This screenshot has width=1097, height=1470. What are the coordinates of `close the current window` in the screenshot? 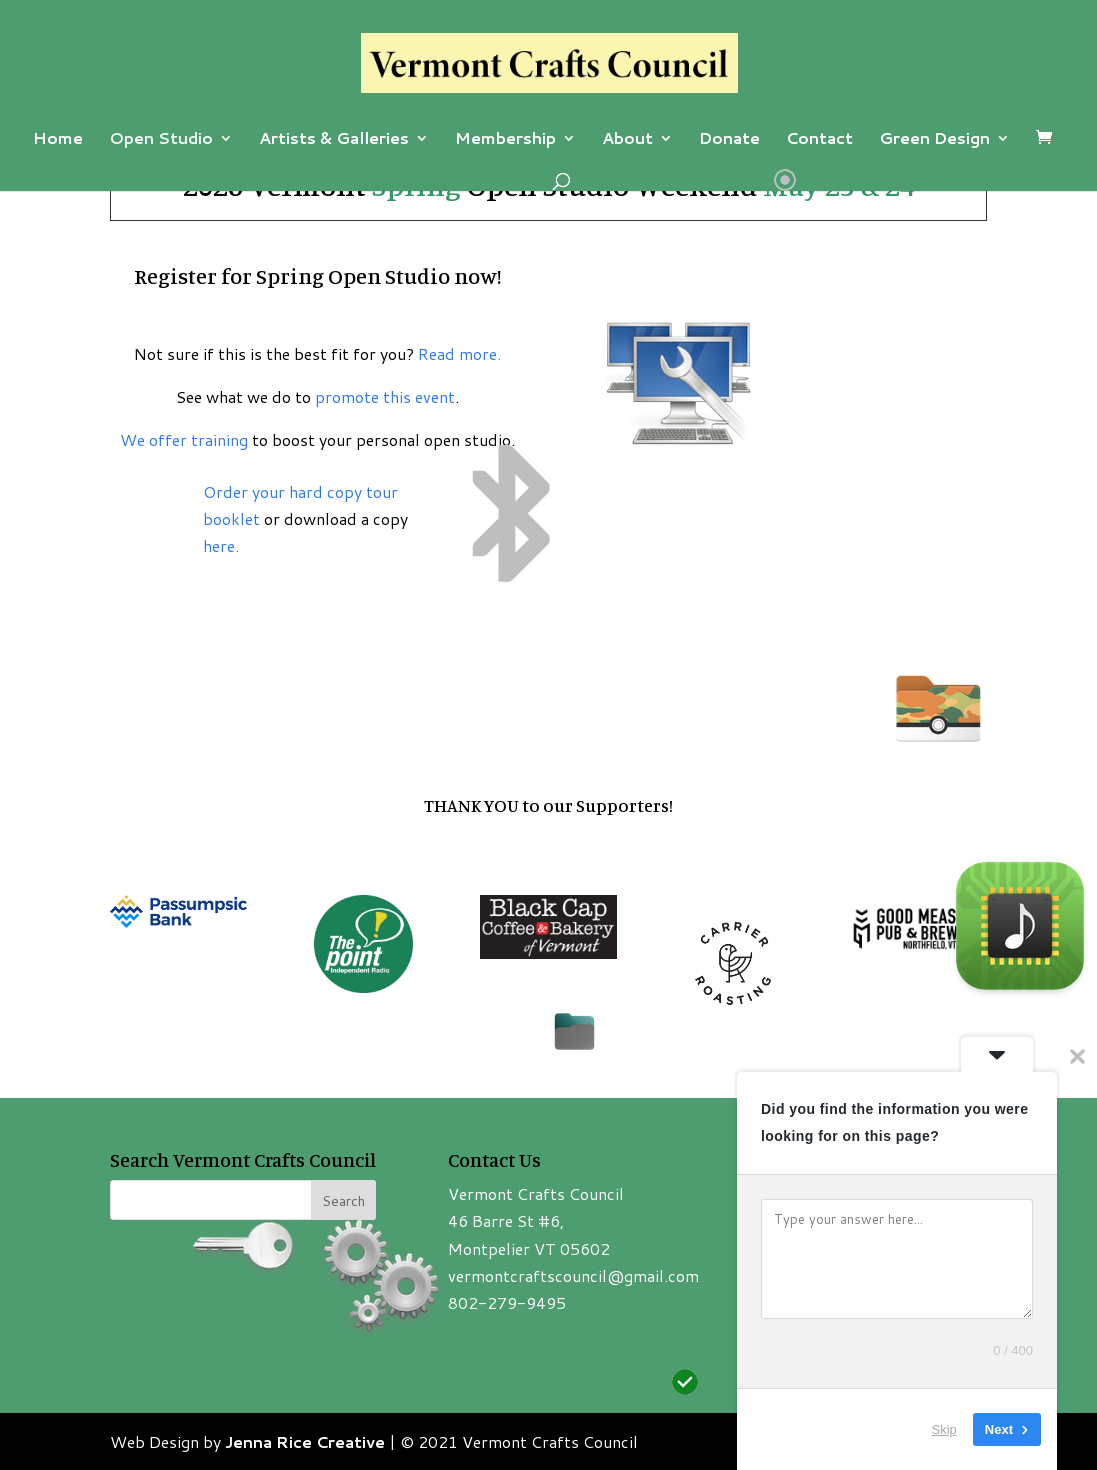 It's located at (1077, 1056).